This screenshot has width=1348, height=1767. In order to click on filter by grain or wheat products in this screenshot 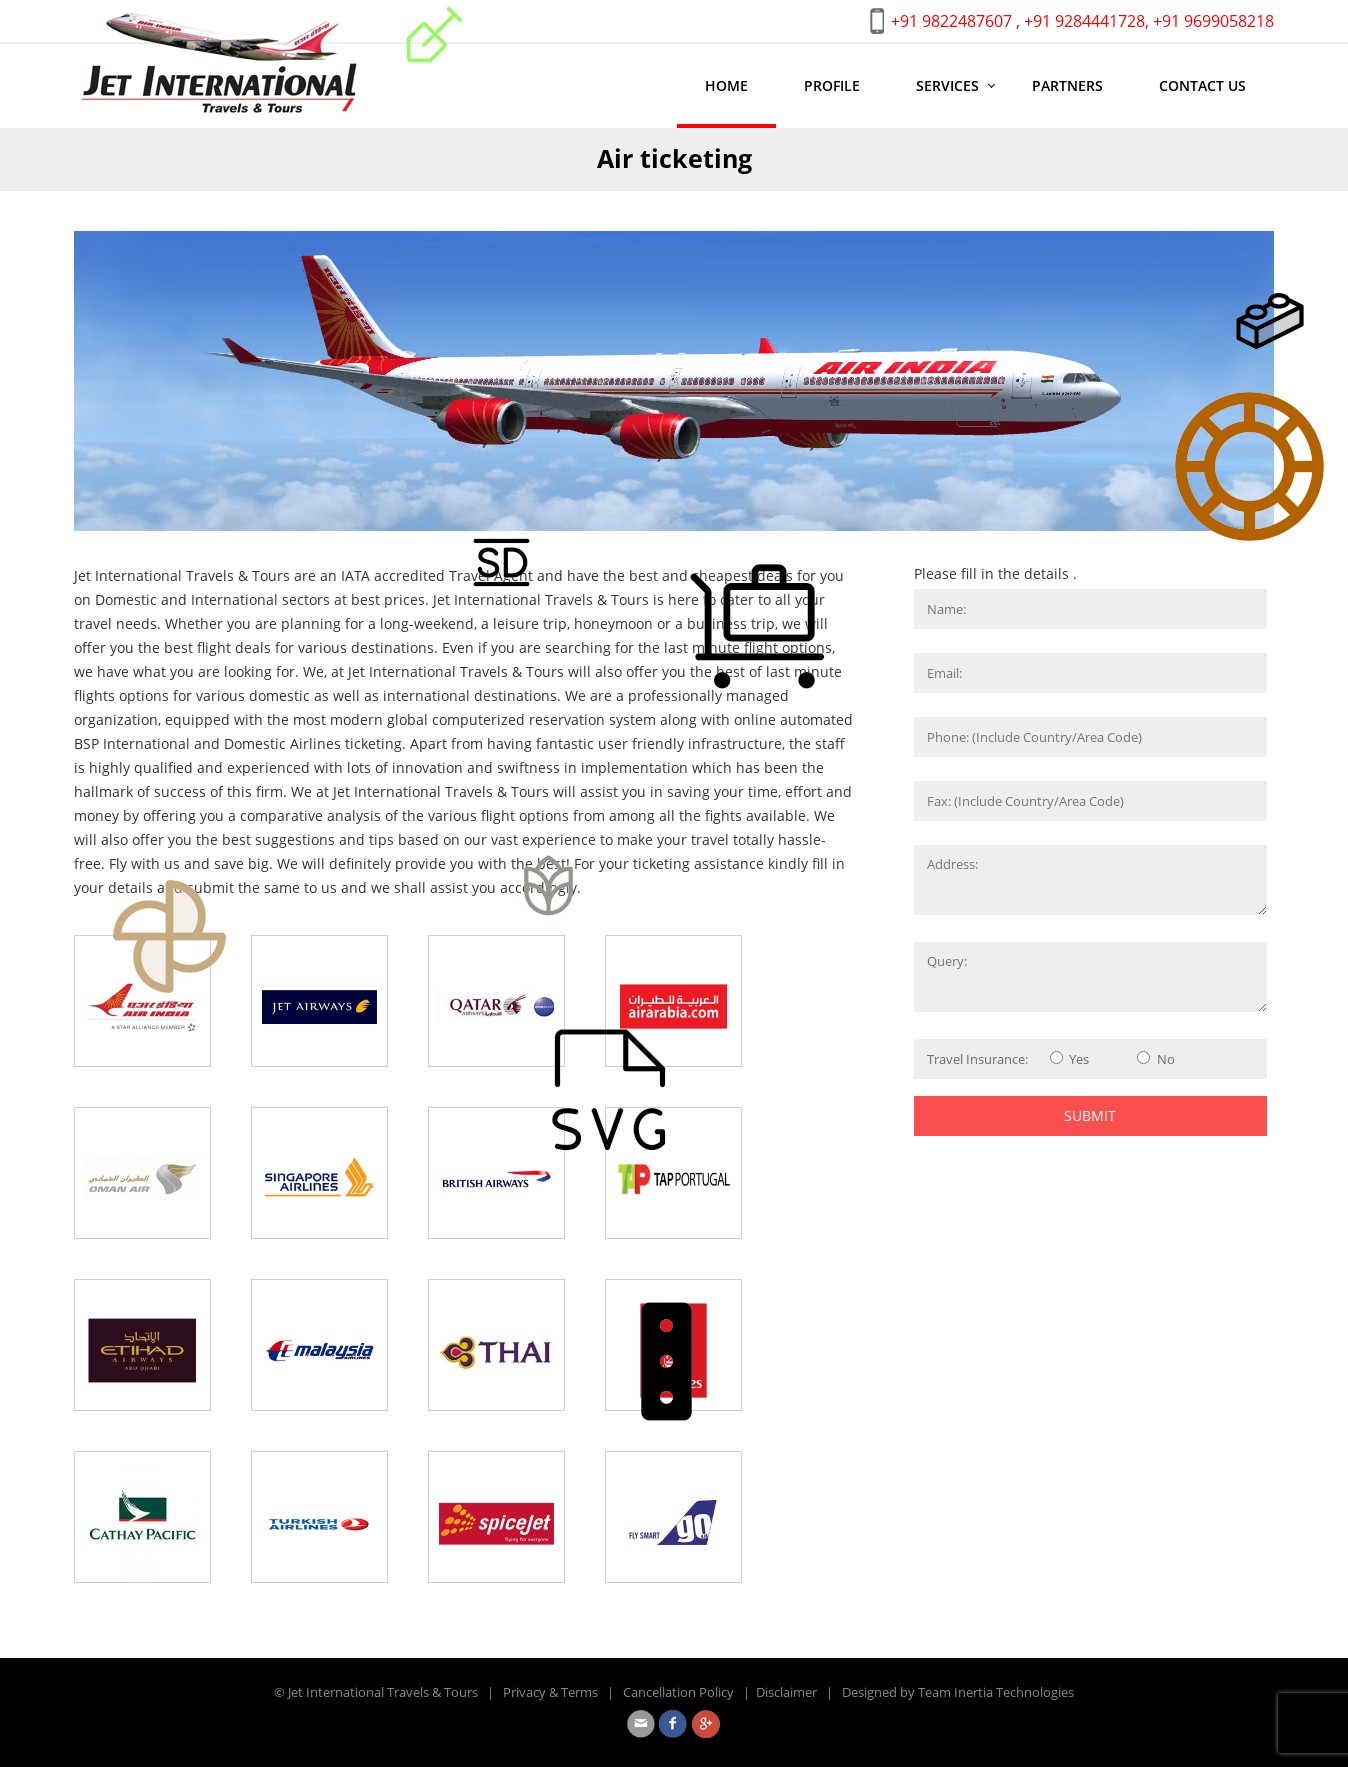, I will do `click(548, 886)`.